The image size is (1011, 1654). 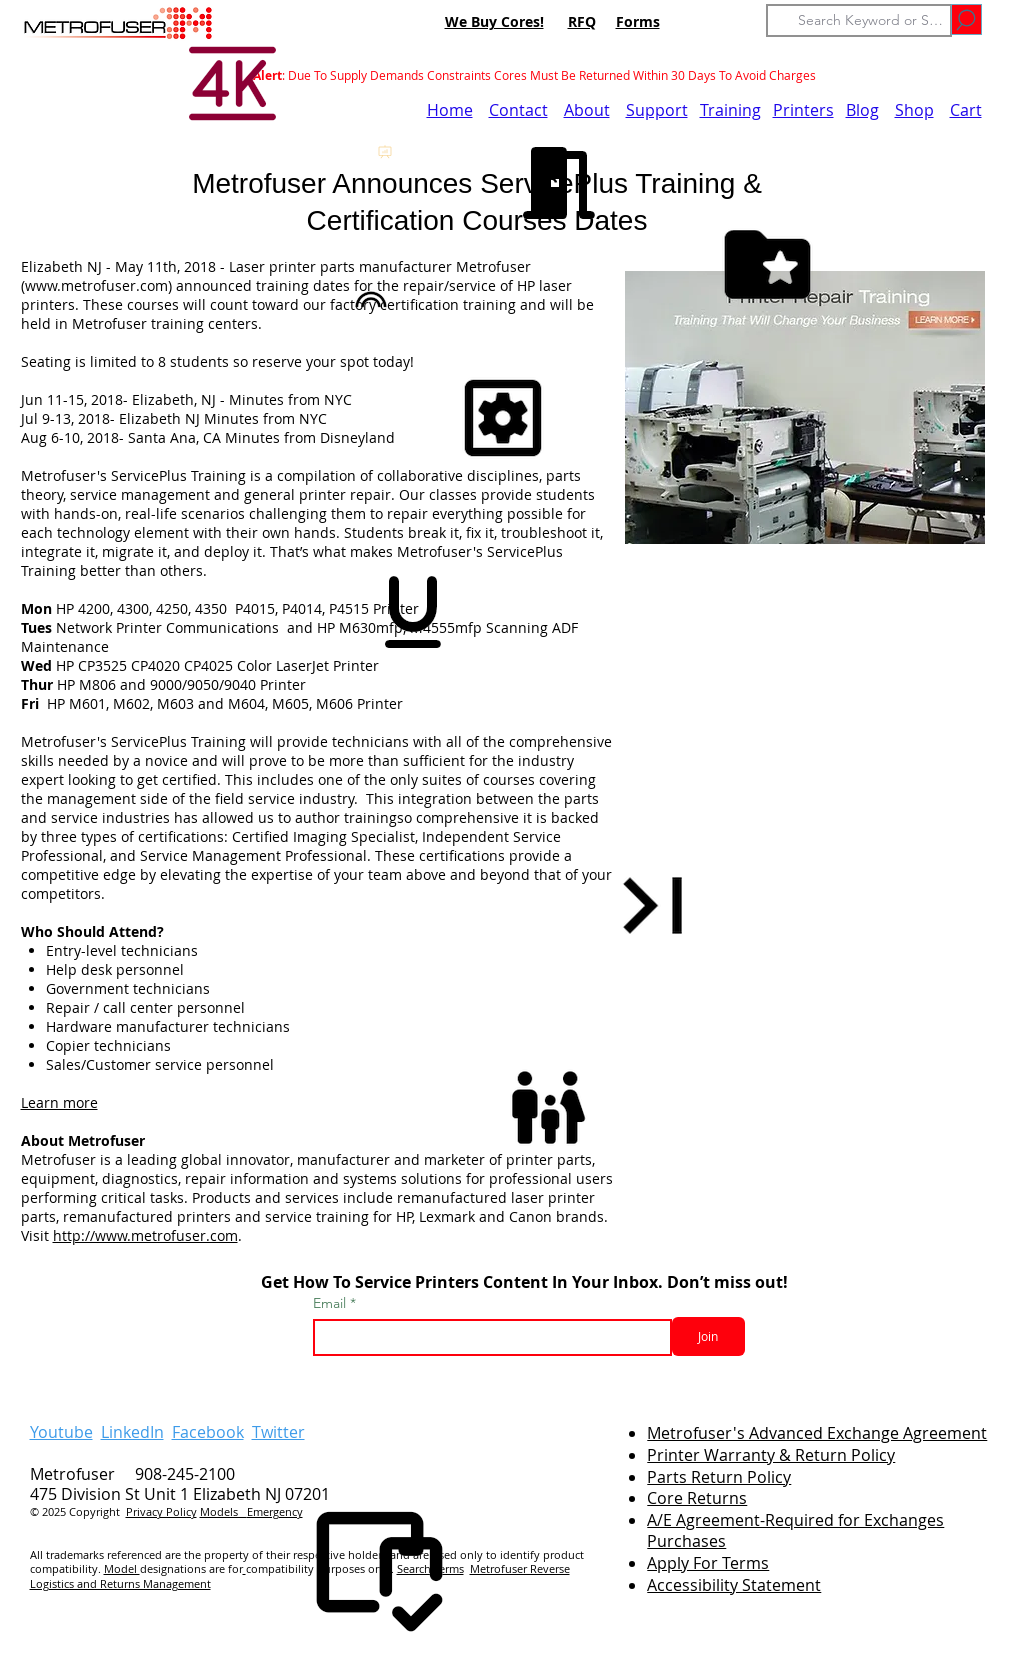 I want to click on devices successfully synced or connected, so click(x=379, y=1568).